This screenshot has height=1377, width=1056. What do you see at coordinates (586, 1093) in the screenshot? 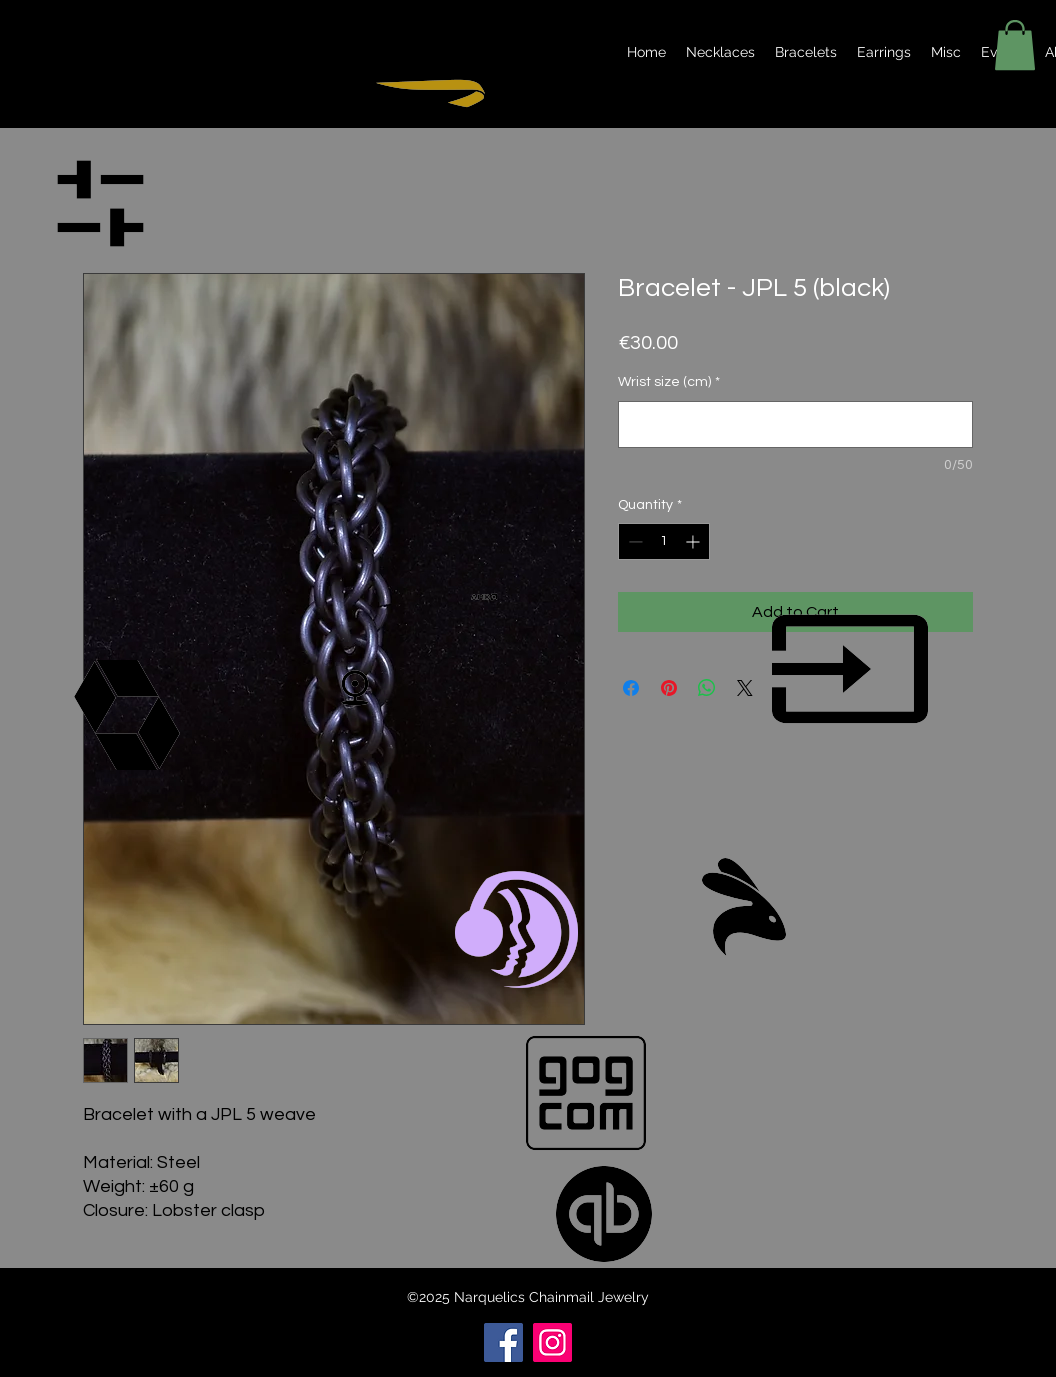
I see `visit the GOG.com game store` at bounding box center [586, 1093].